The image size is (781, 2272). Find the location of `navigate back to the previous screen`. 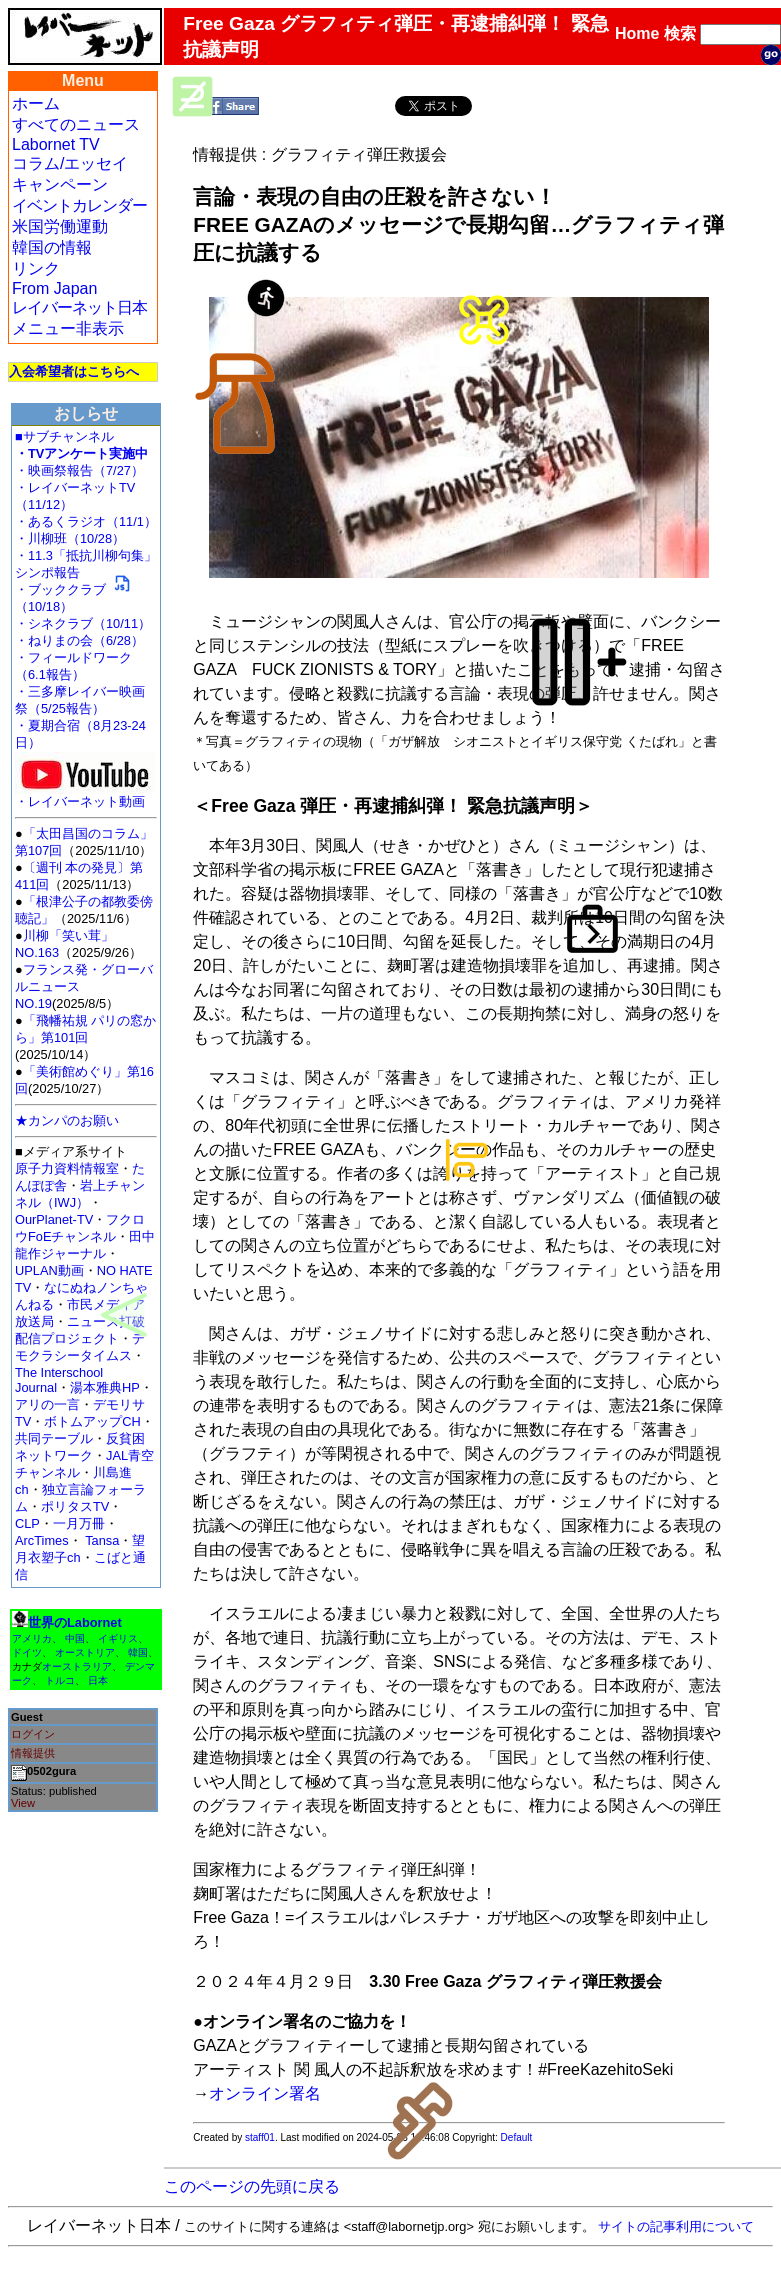

navigate back to the previous screen is located at coordinates (125, 1315).